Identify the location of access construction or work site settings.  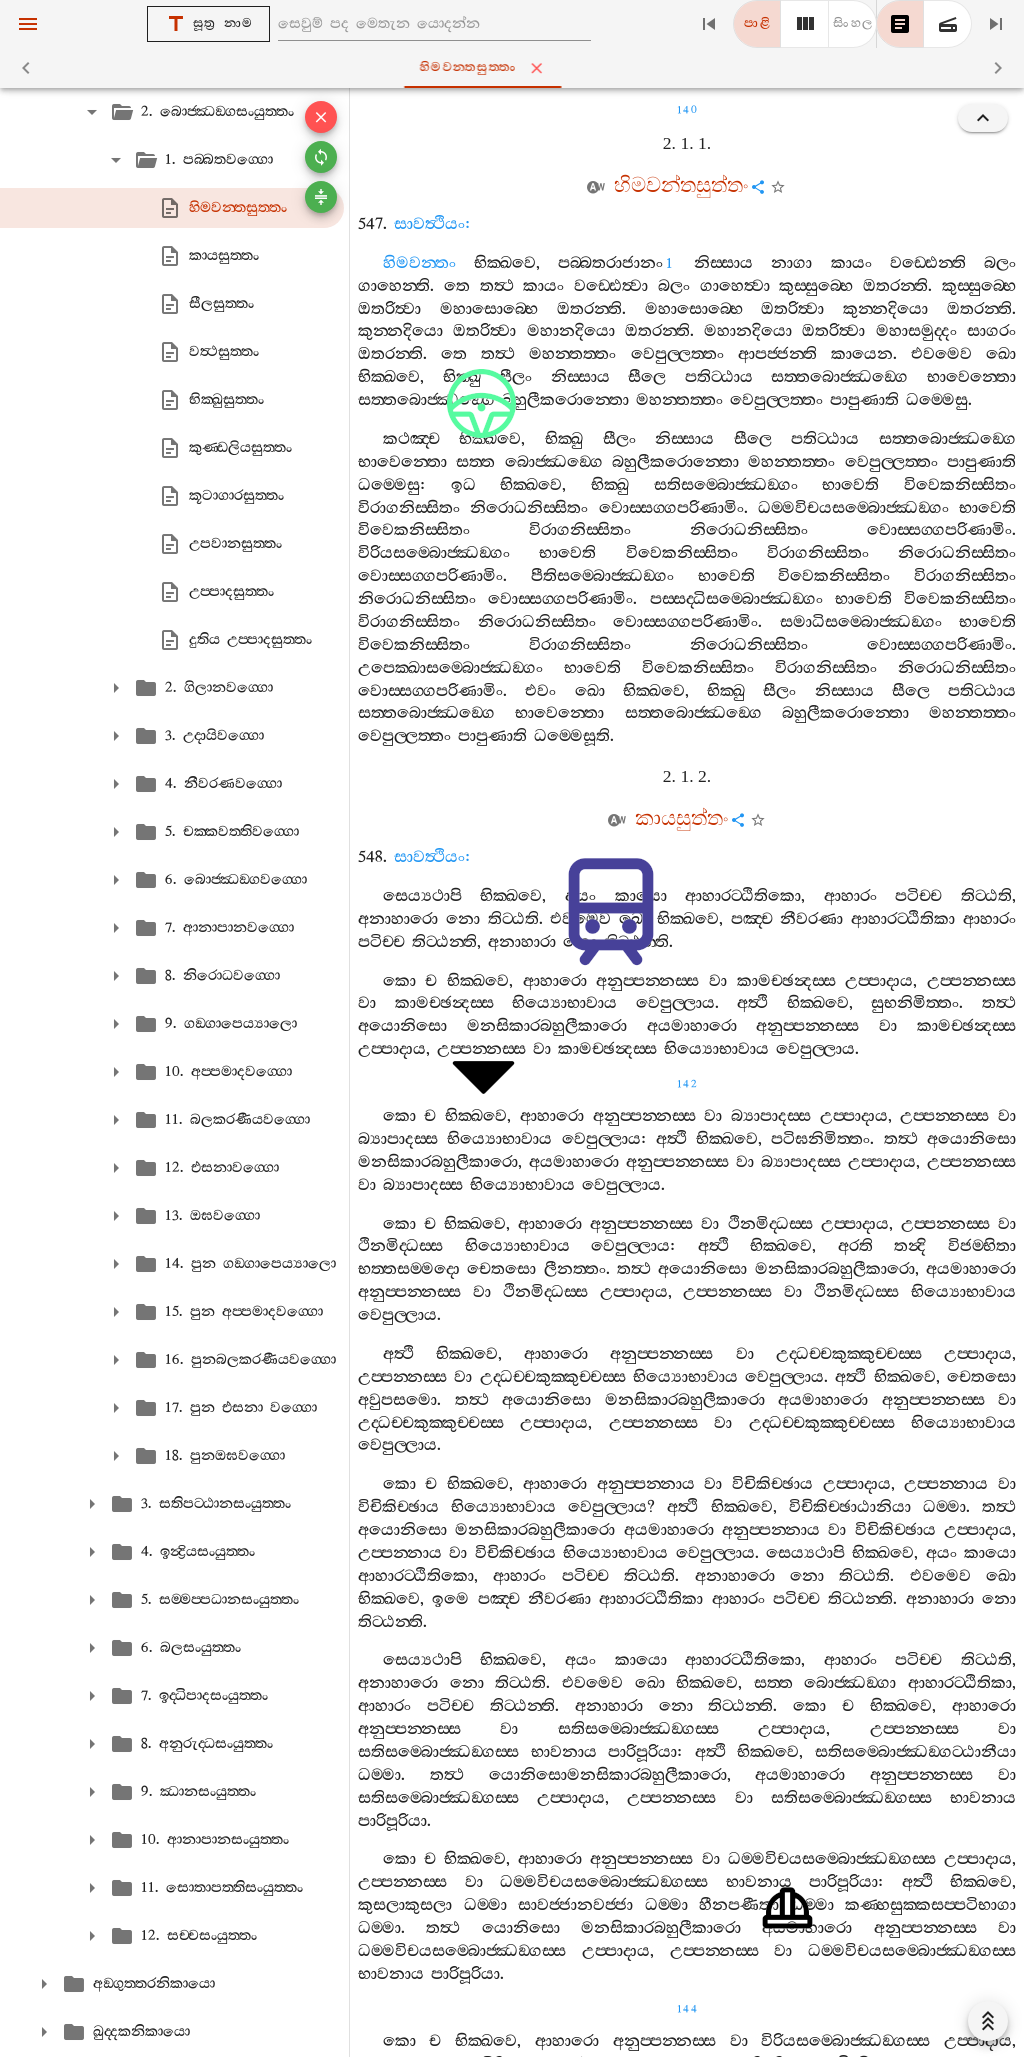
(787, 1910).